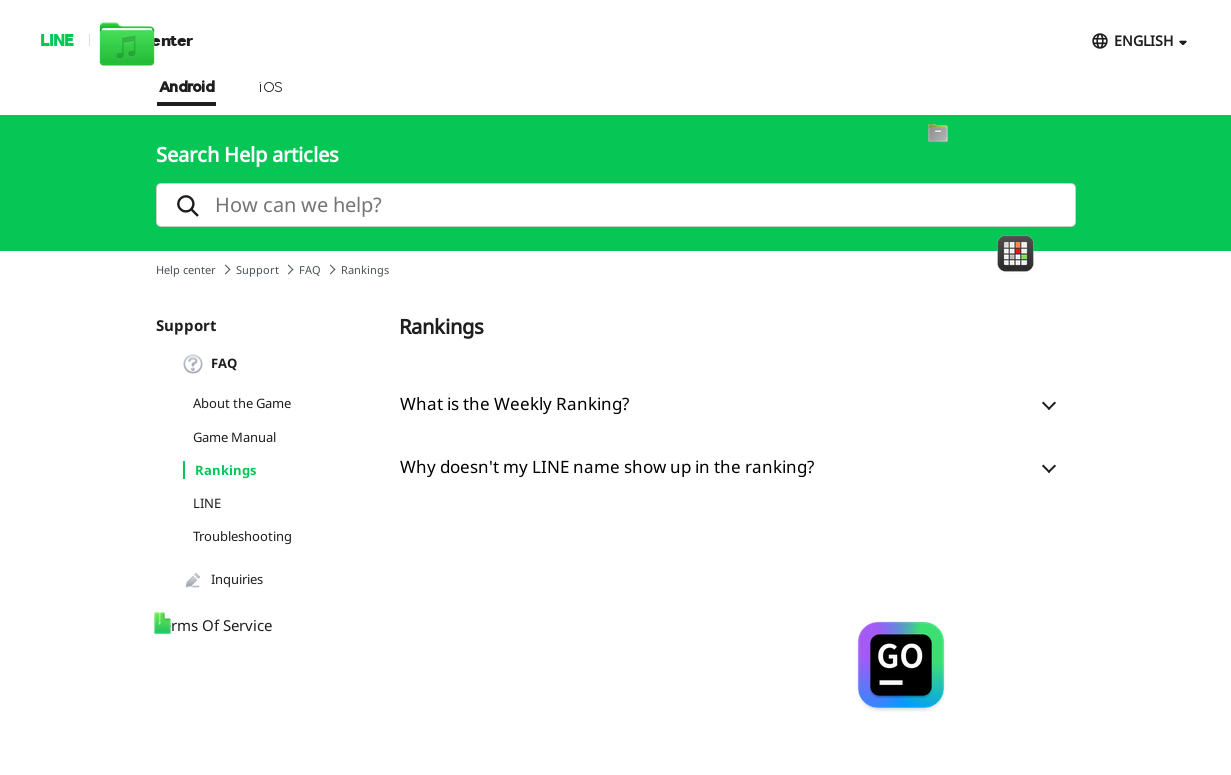  I want to click on open hitori puzzle game, so click(1015, 253).